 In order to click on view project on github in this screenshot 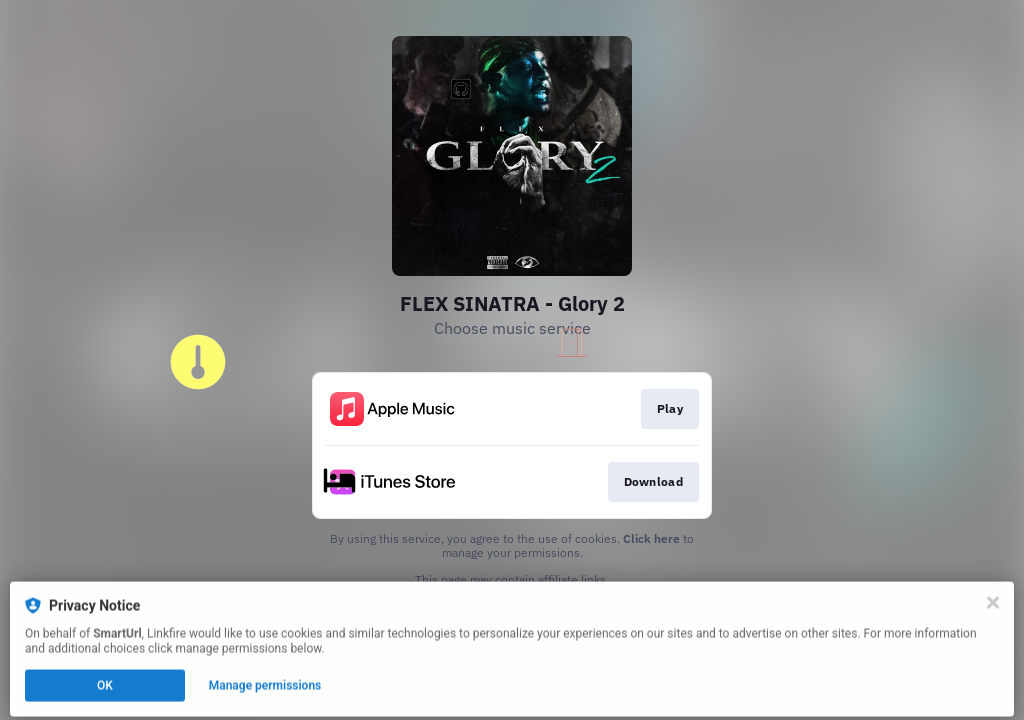, I will do `click(461, 89)`.